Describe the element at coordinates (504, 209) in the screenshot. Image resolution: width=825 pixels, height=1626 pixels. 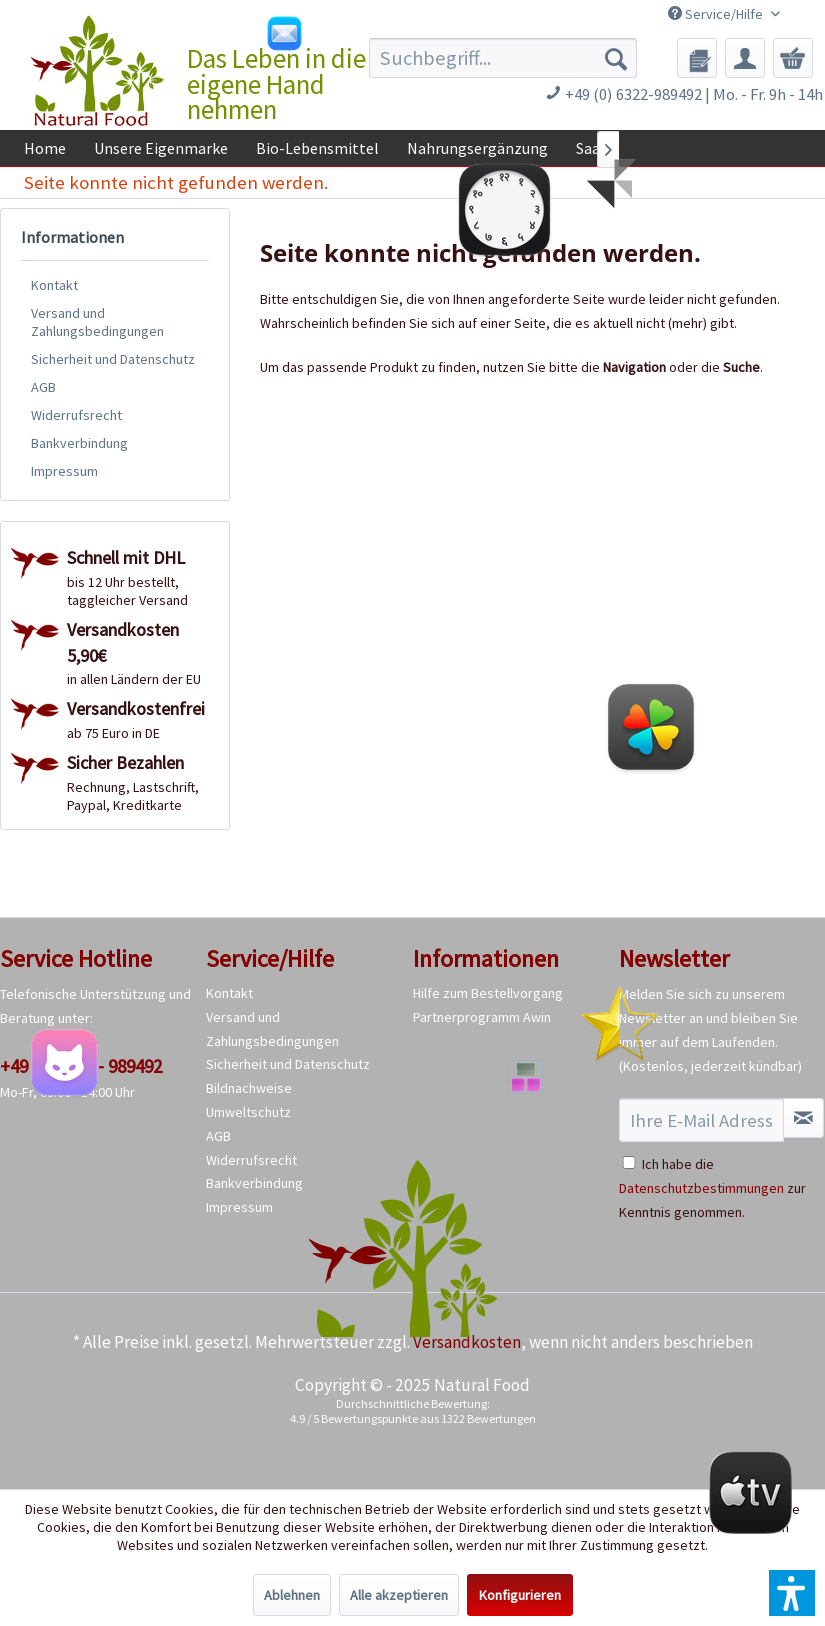
I see `open the clock app` at that location.